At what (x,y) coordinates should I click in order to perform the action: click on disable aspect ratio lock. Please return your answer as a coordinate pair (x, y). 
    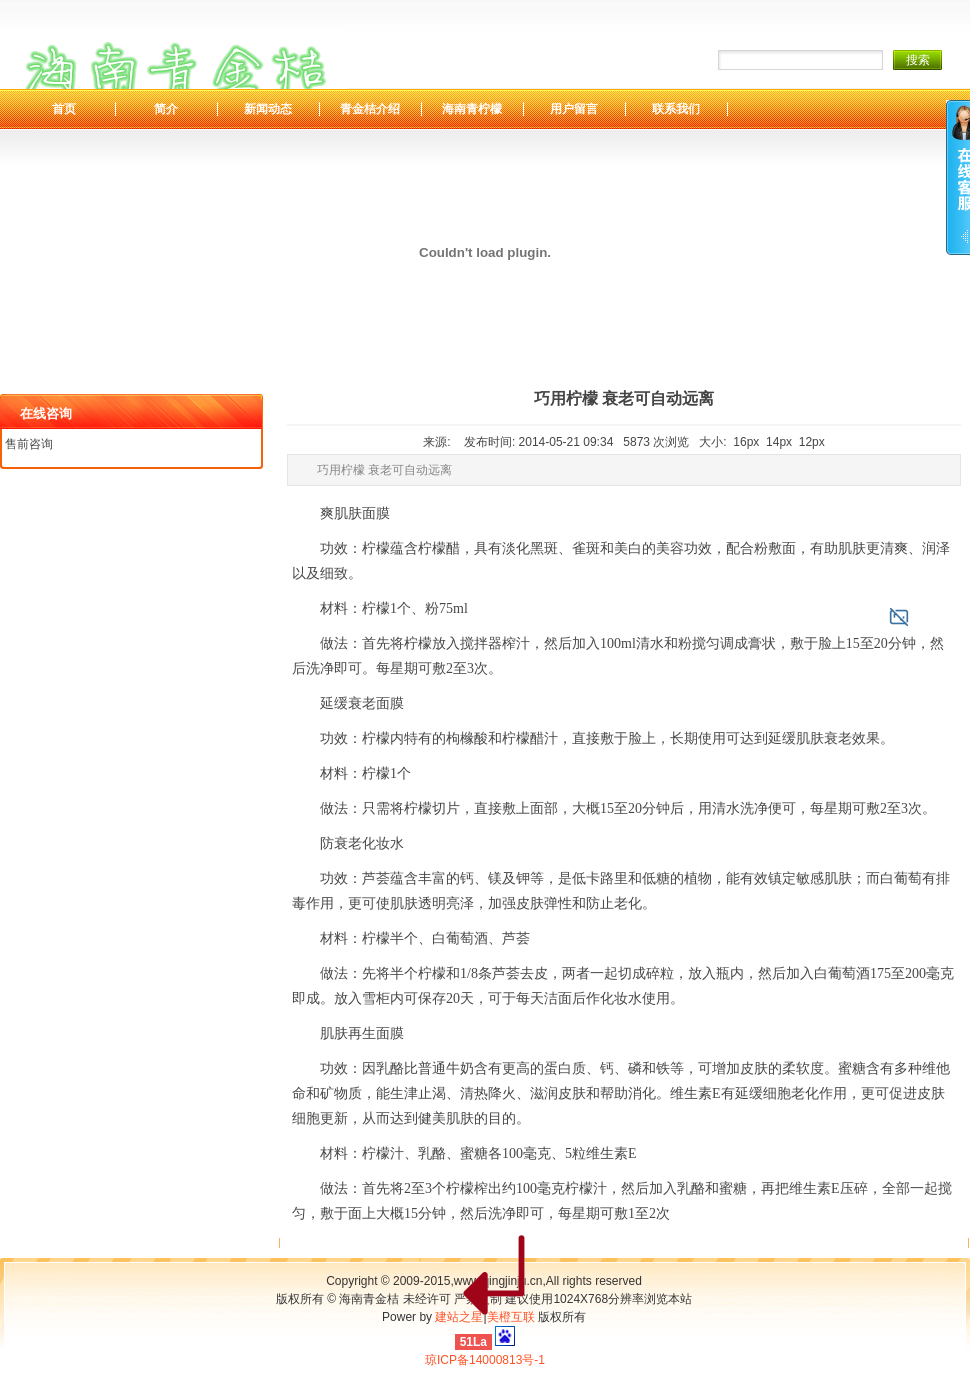
    Looking at the image, I should click on (899, 617).